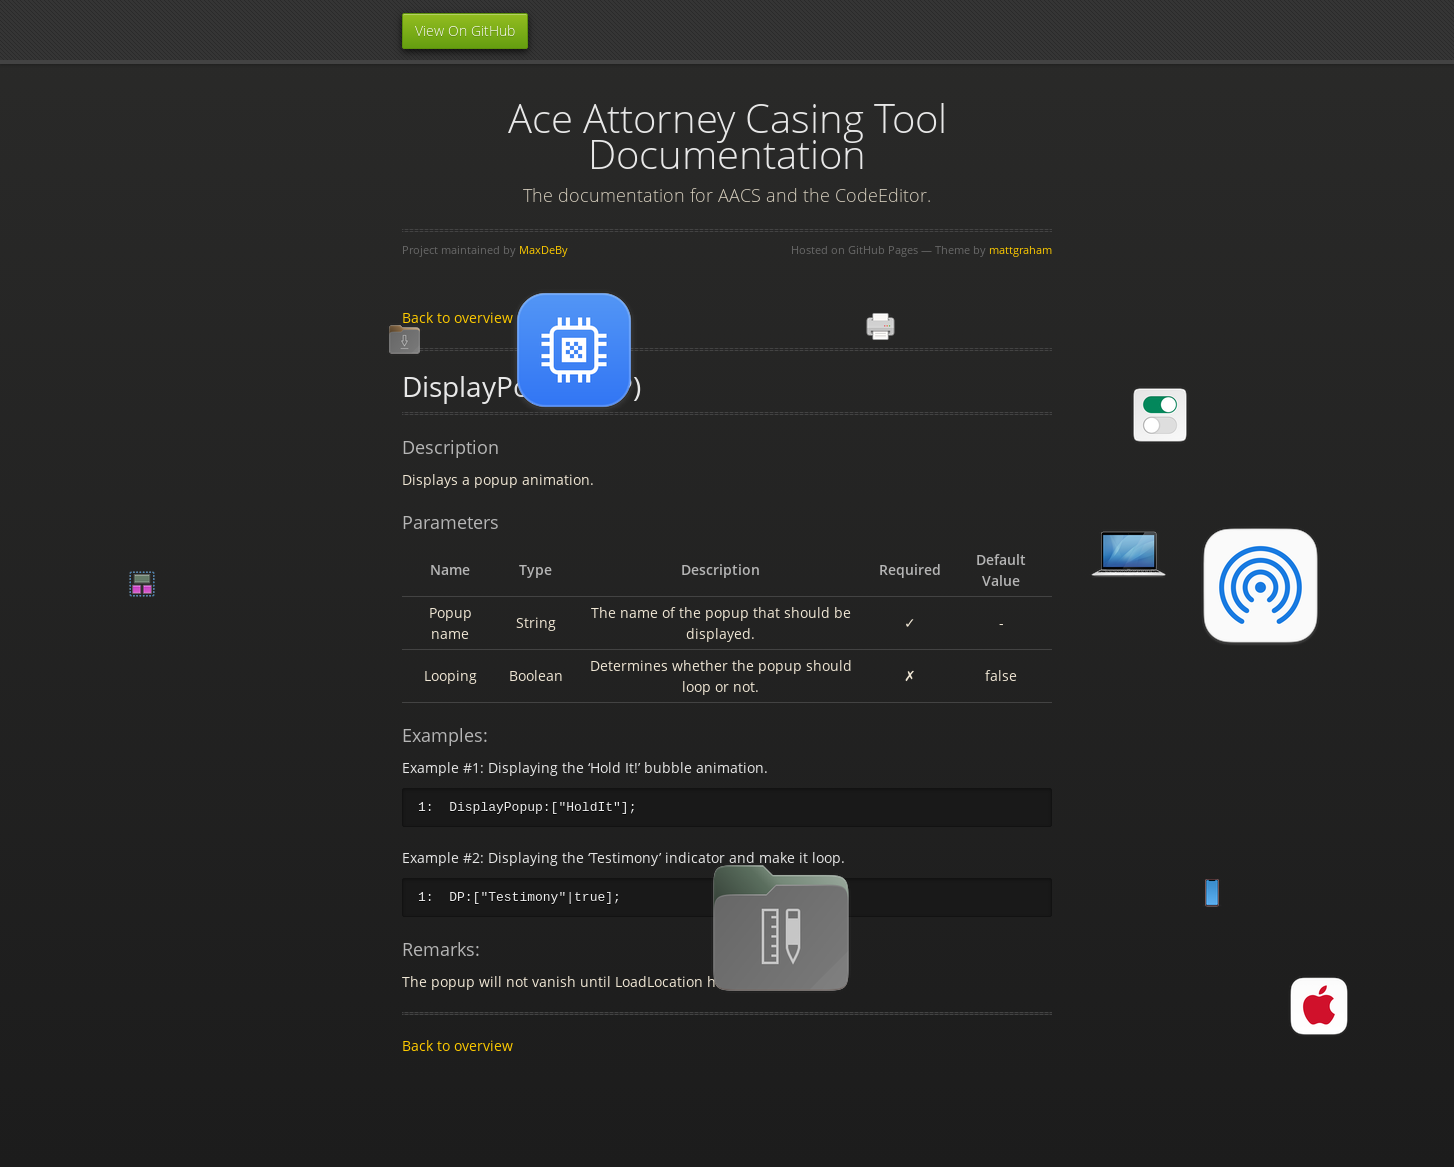  Describe the element at coordinates (1128, 547) in the screenshot. I see `open the computer or my mac view in Finder` at that location.